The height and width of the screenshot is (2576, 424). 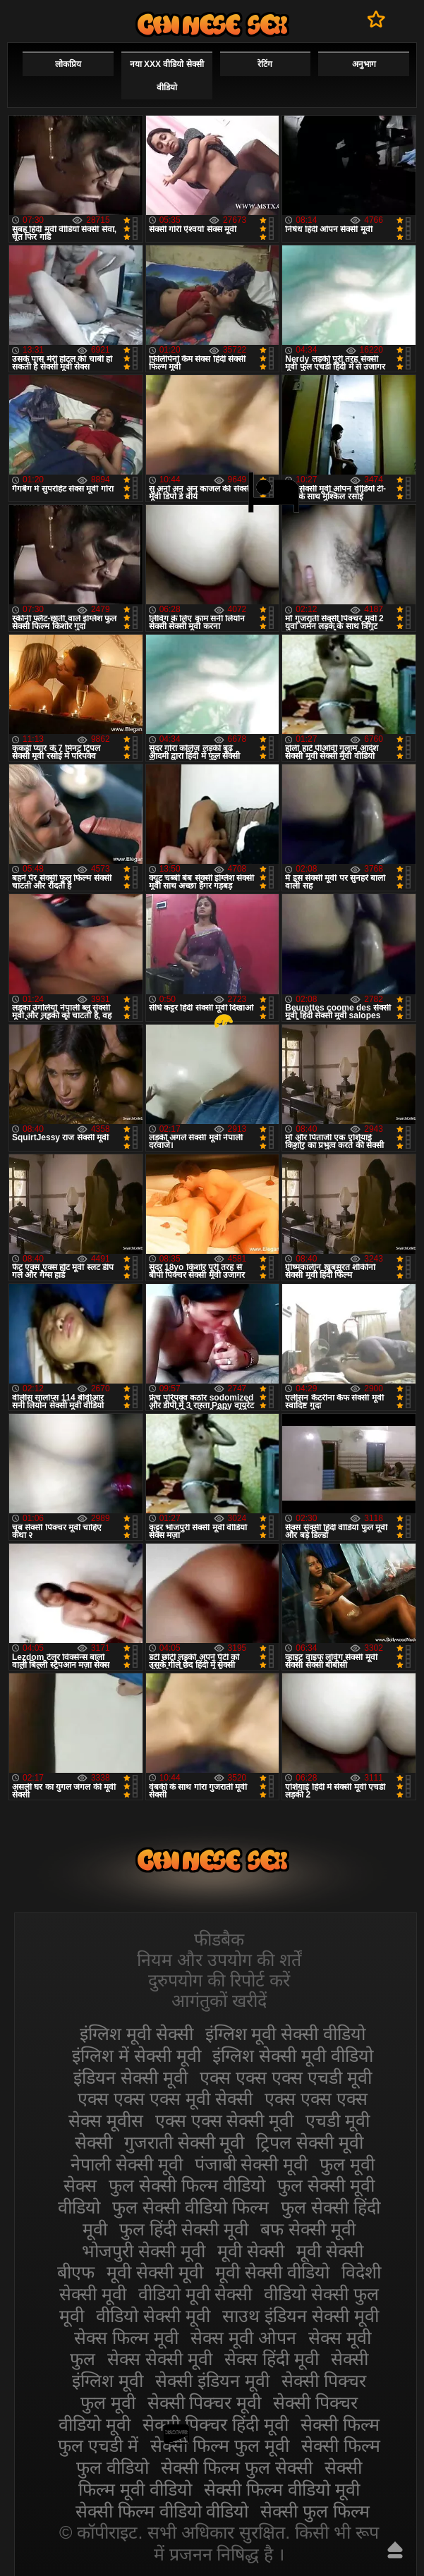 What do you see at coordinates (224, 1021) in the screenshot?
I see `open Studio 3T MongoDB database management tool` at bounding box center [224, 1021].